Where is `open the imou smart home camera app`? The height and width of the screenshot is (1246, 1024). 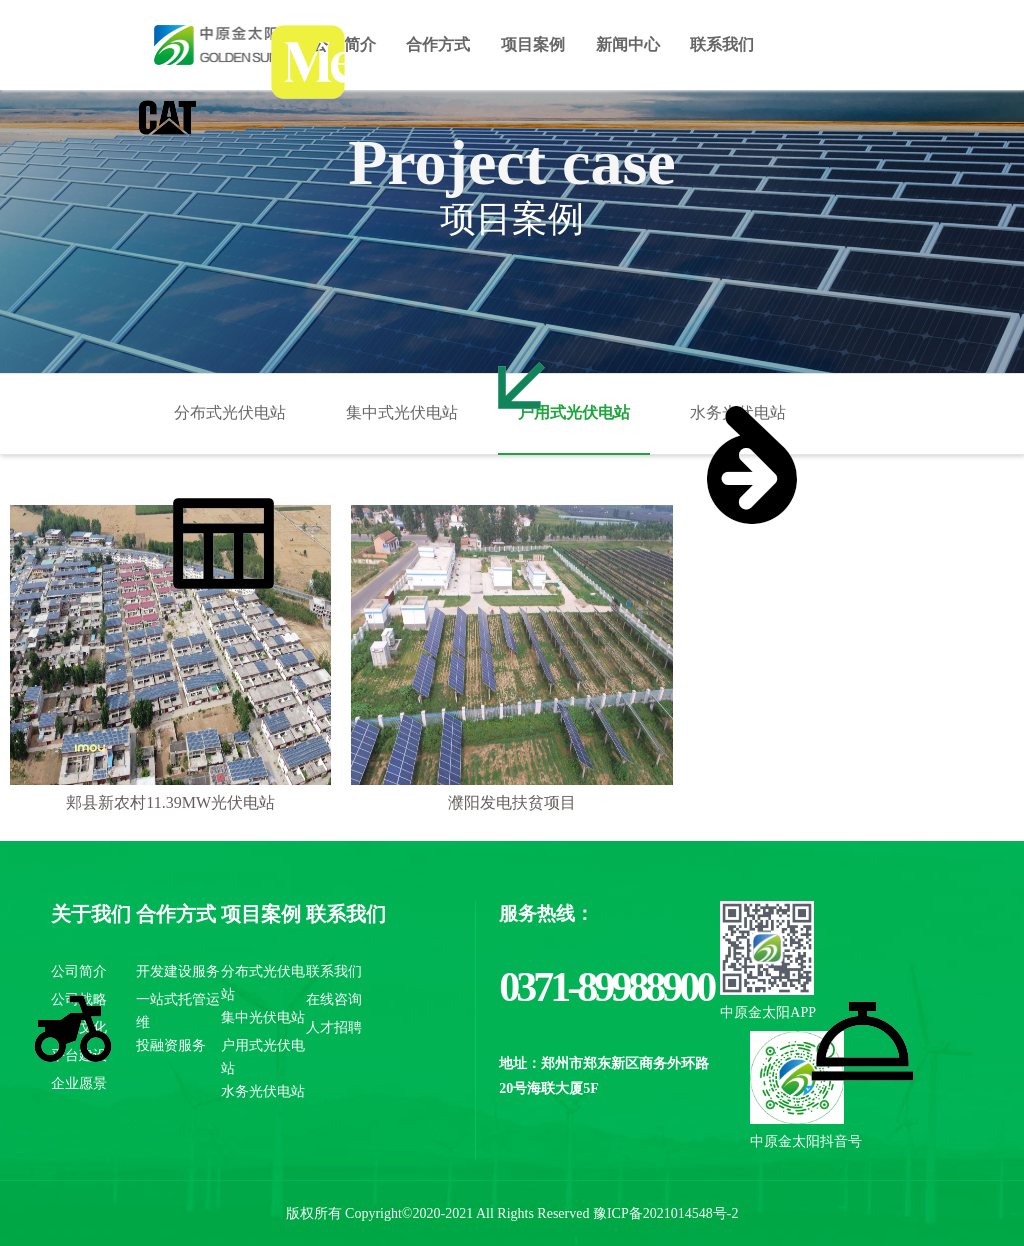
open the imou smart home camera app is located at coordinates (90, 748).